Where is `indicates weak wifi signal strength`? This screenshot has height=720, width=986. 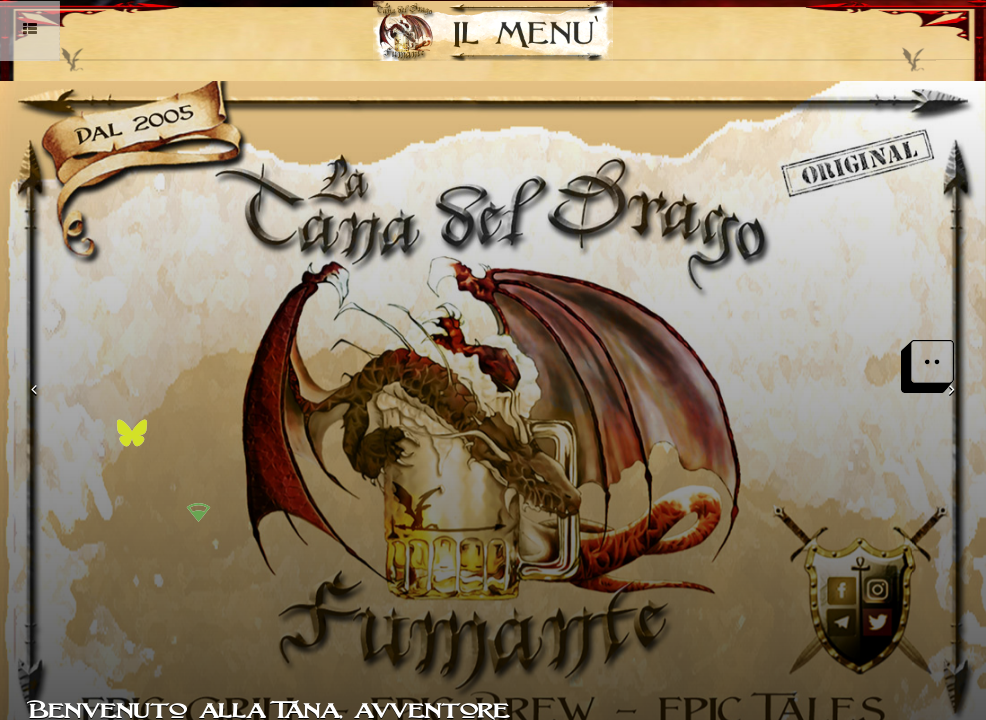
indicates weak wifi signal strength is located at coordinates (198, 512).